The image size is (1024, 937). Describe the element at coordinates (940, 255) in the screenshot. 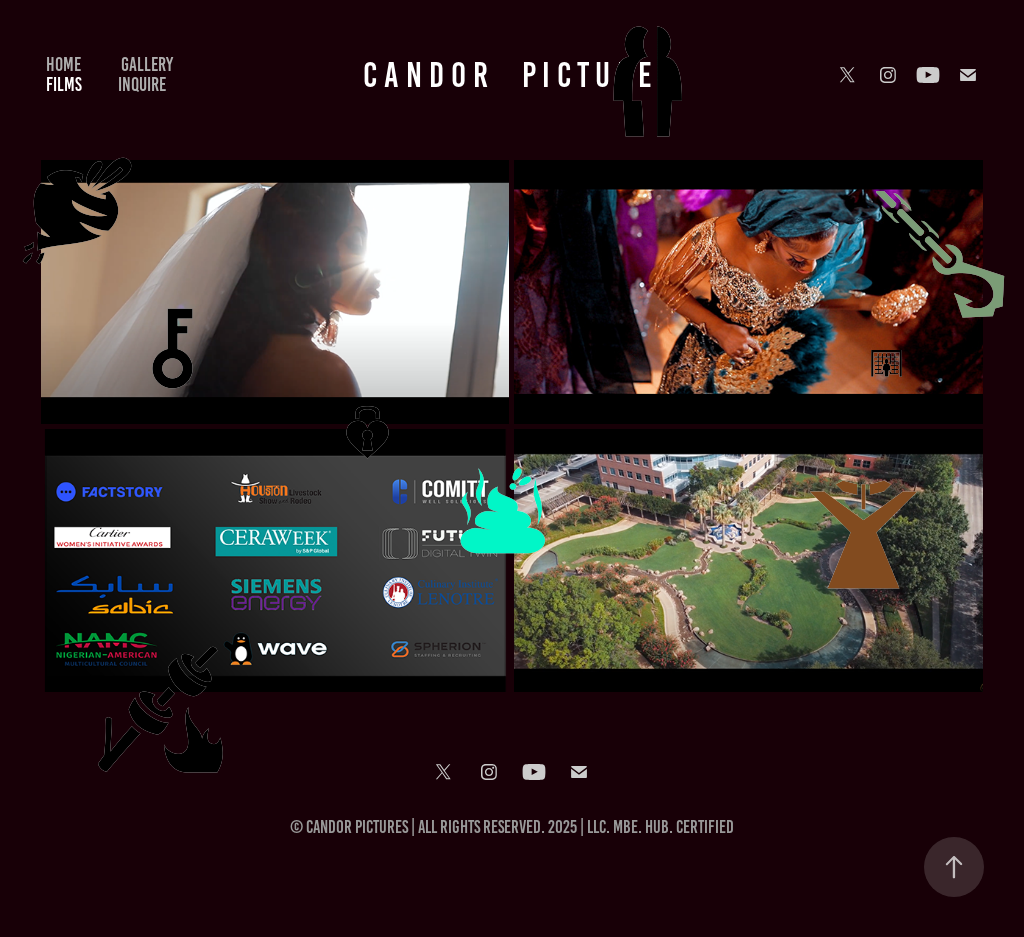

I see `equip meat hook weapon or tool` at that location.